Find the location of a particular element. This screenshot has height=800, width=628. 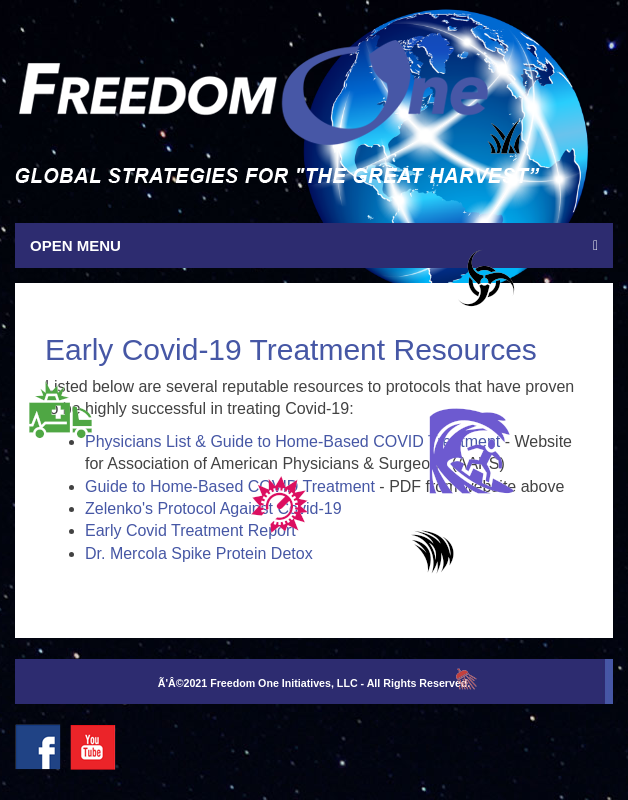

indicates bathroom or shower facilities available is located at coordinates (466, 679).